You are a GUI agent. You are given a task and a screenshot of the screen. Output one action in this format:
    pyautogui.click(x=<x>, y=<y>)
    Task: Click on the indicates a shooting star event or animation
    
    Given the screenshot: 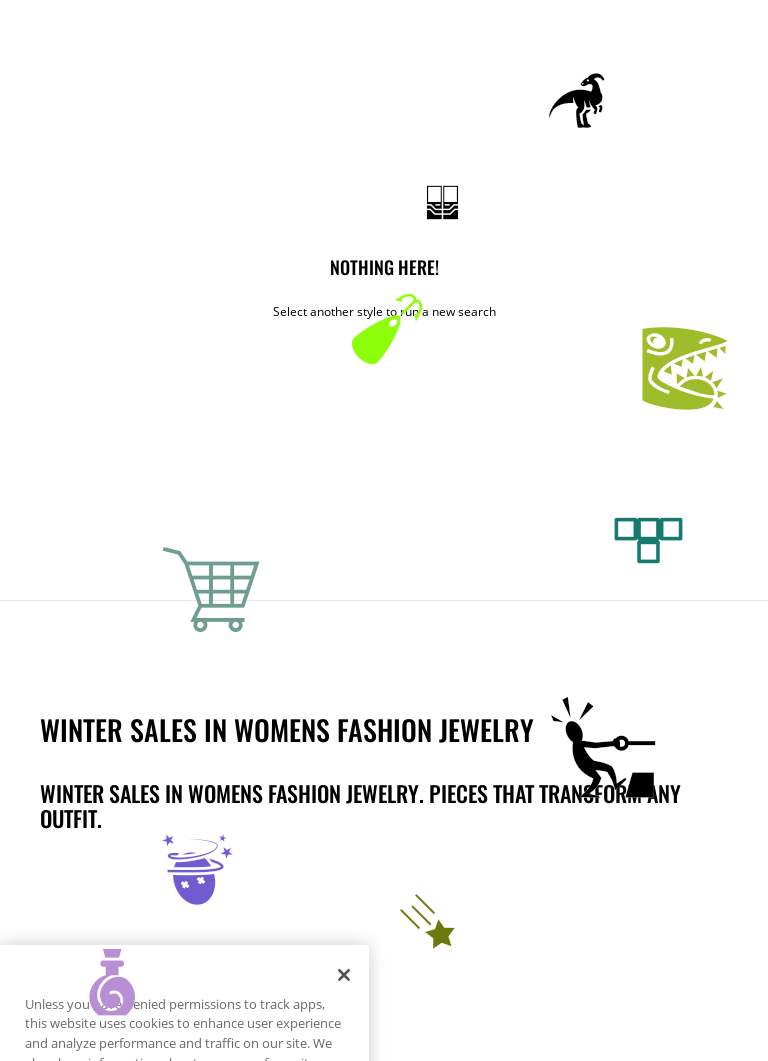 What is the action you would take?
    pyautogui.click(x=427, y=921)
    